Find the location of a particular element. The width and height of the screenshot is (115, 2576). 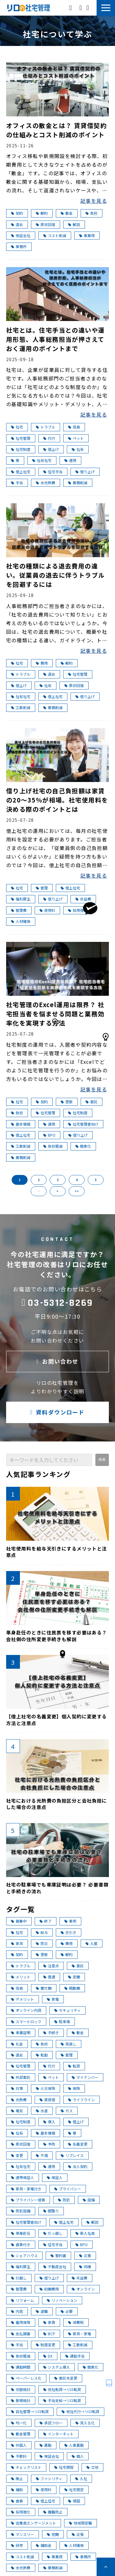

indicates light rain or drizzle conditions is located at coordinates (56, 1022).